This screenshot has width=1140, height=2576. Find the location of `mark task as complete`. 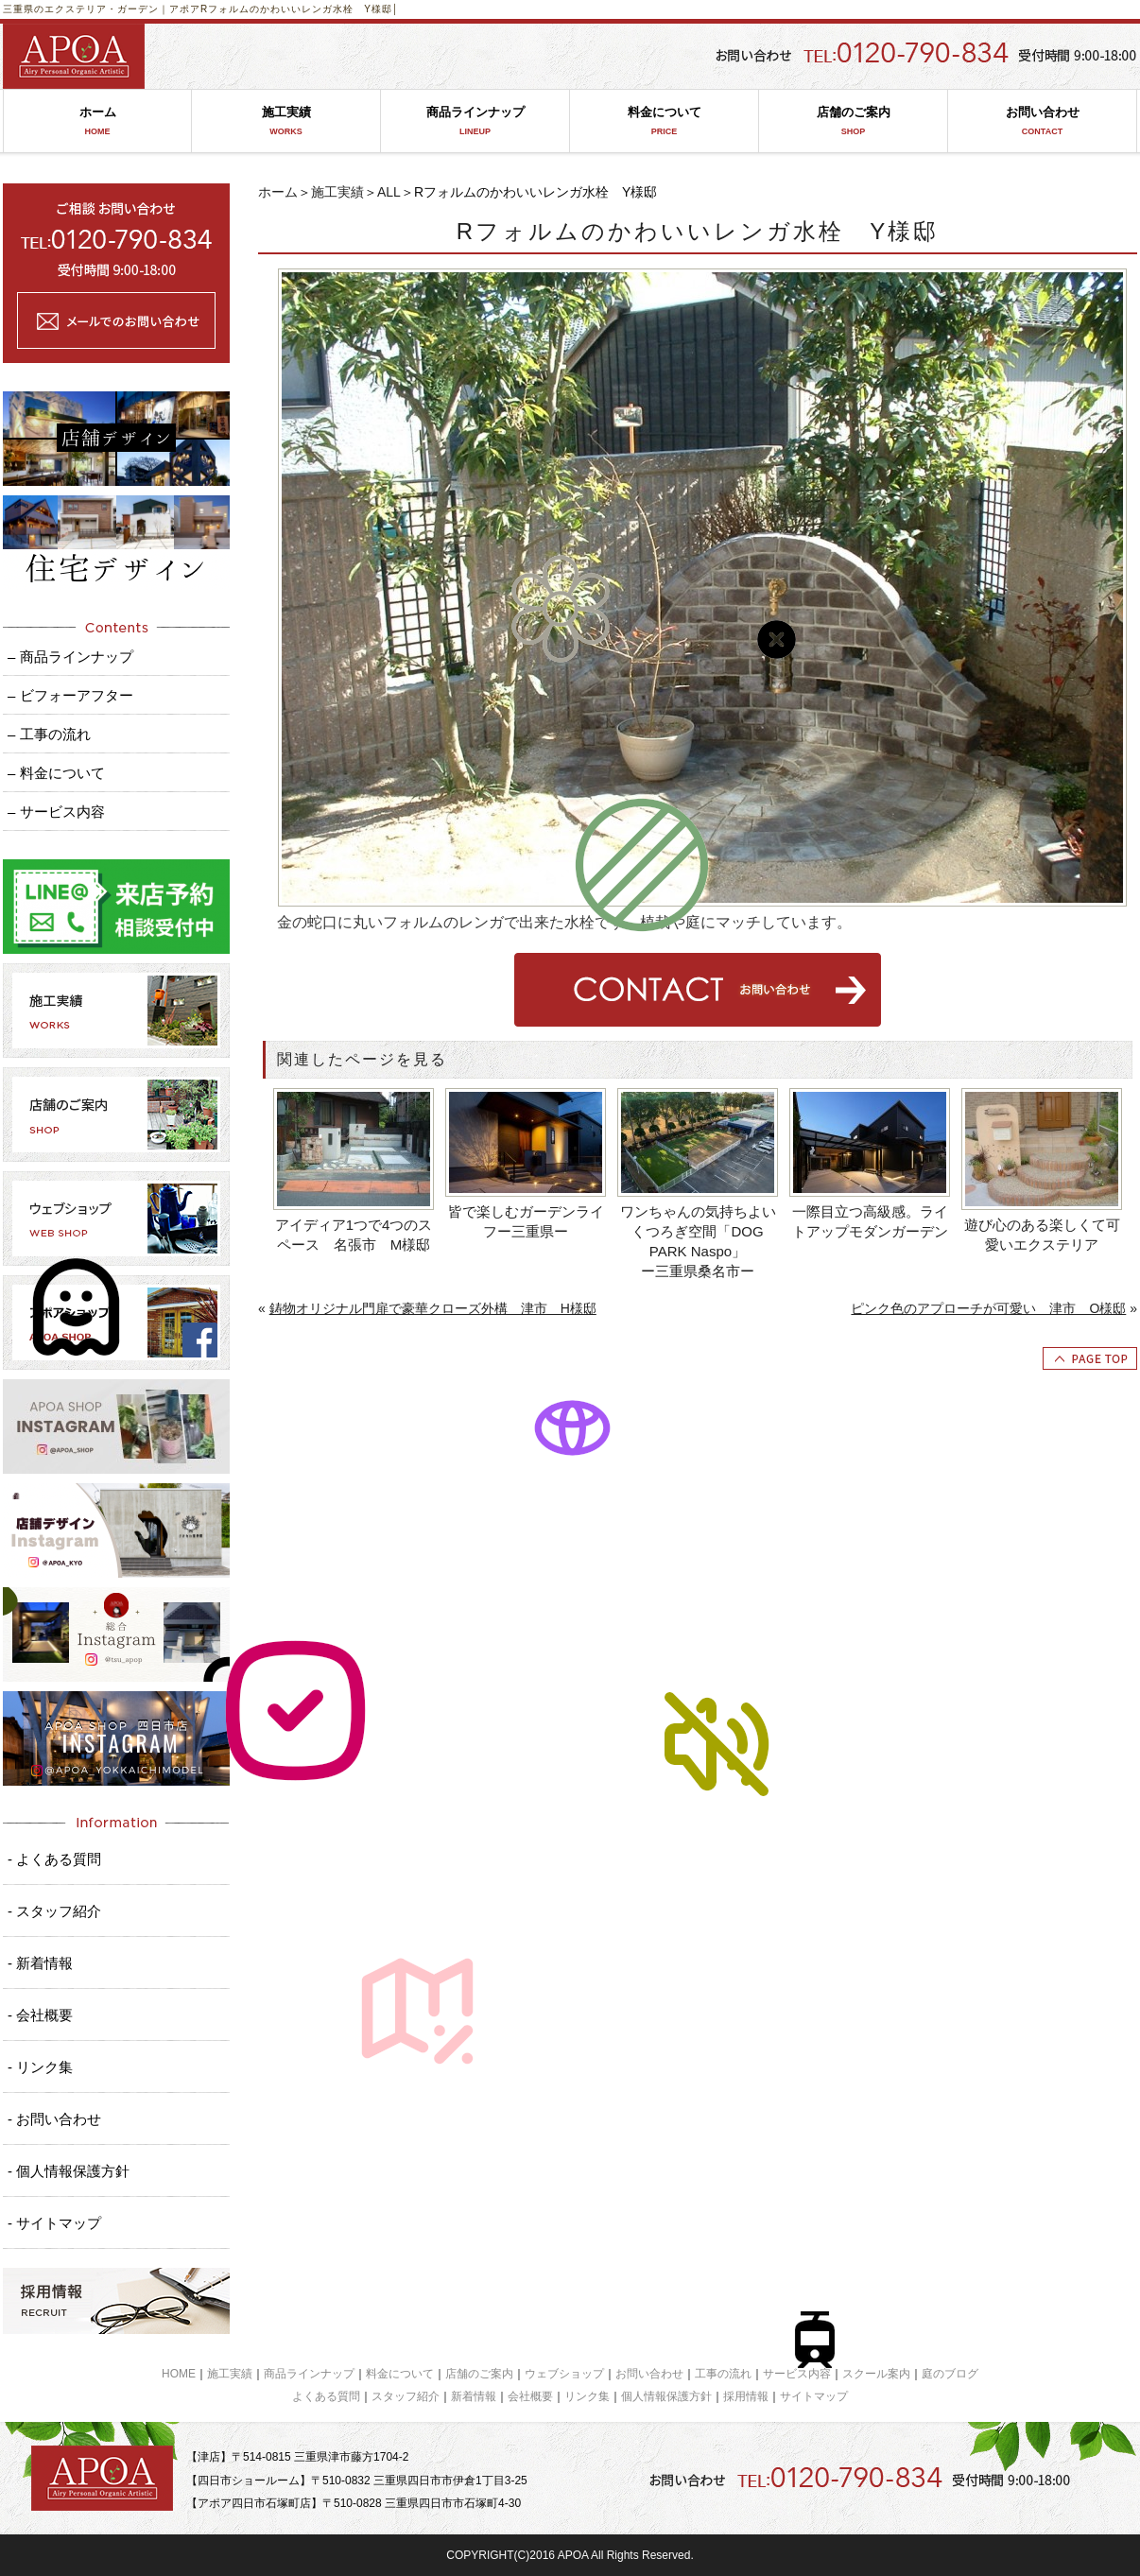

mark task as complete is located at coordinates (295, 1710).